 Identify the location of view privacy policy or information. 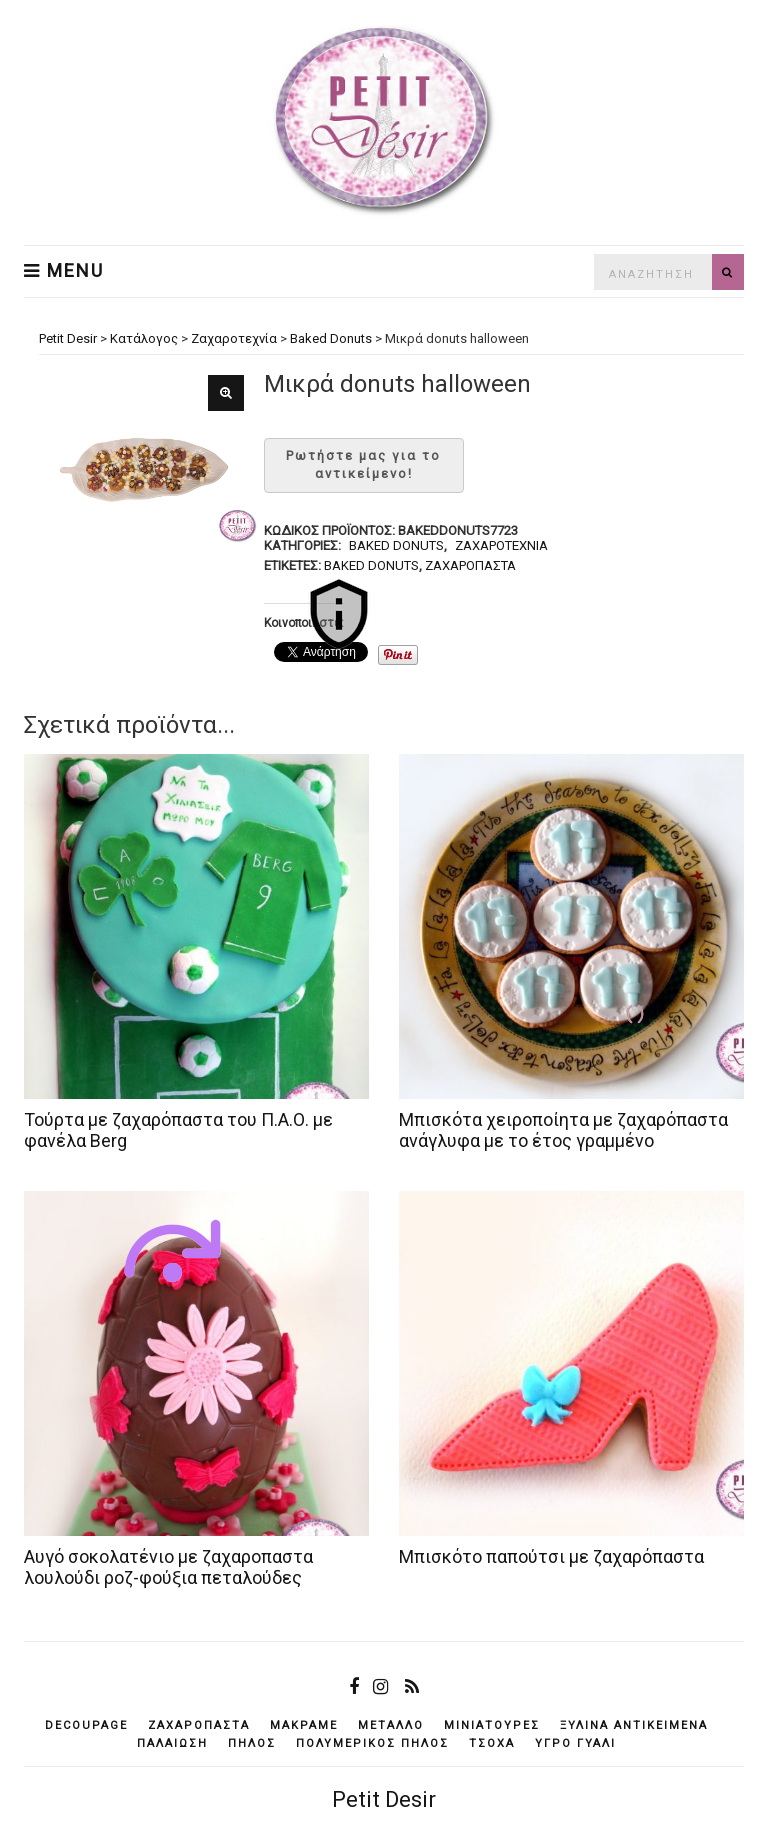
(339, 614).